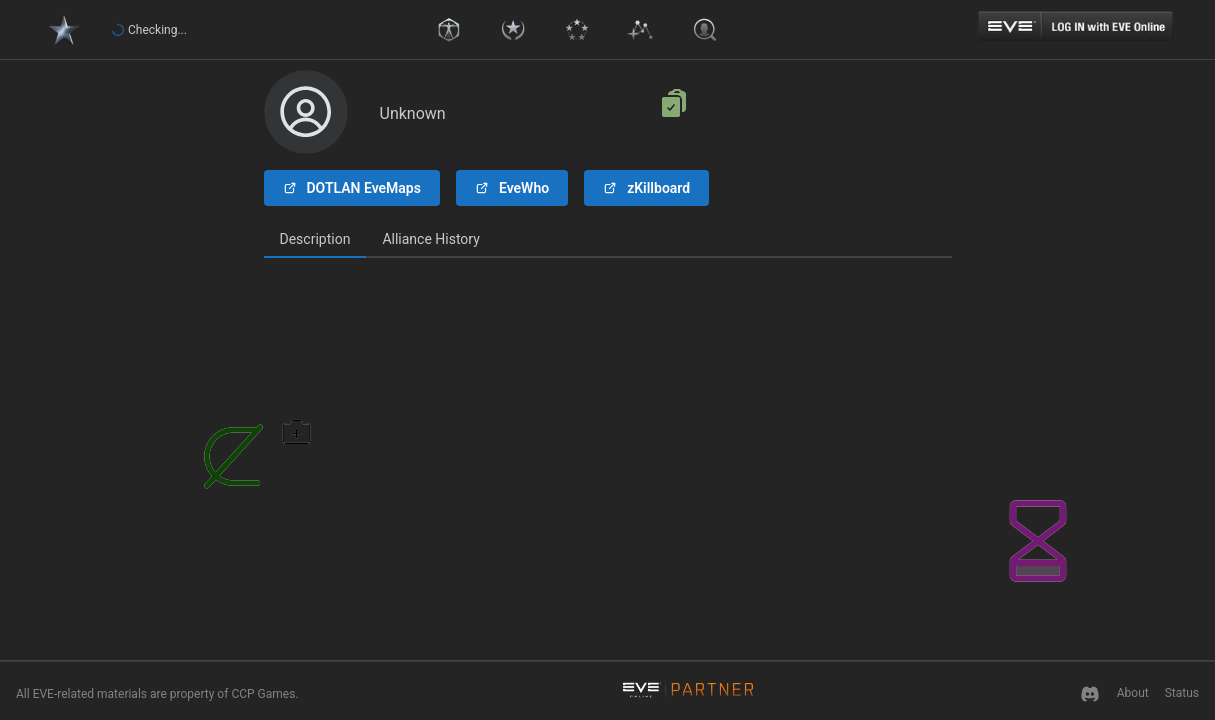 The image size is (1215, 720). What do you see at coordinates (233, 456) in the screenshot?
I see `indicates a set is not a subset of another in mathematical notation` at bounding box center [233, 456].